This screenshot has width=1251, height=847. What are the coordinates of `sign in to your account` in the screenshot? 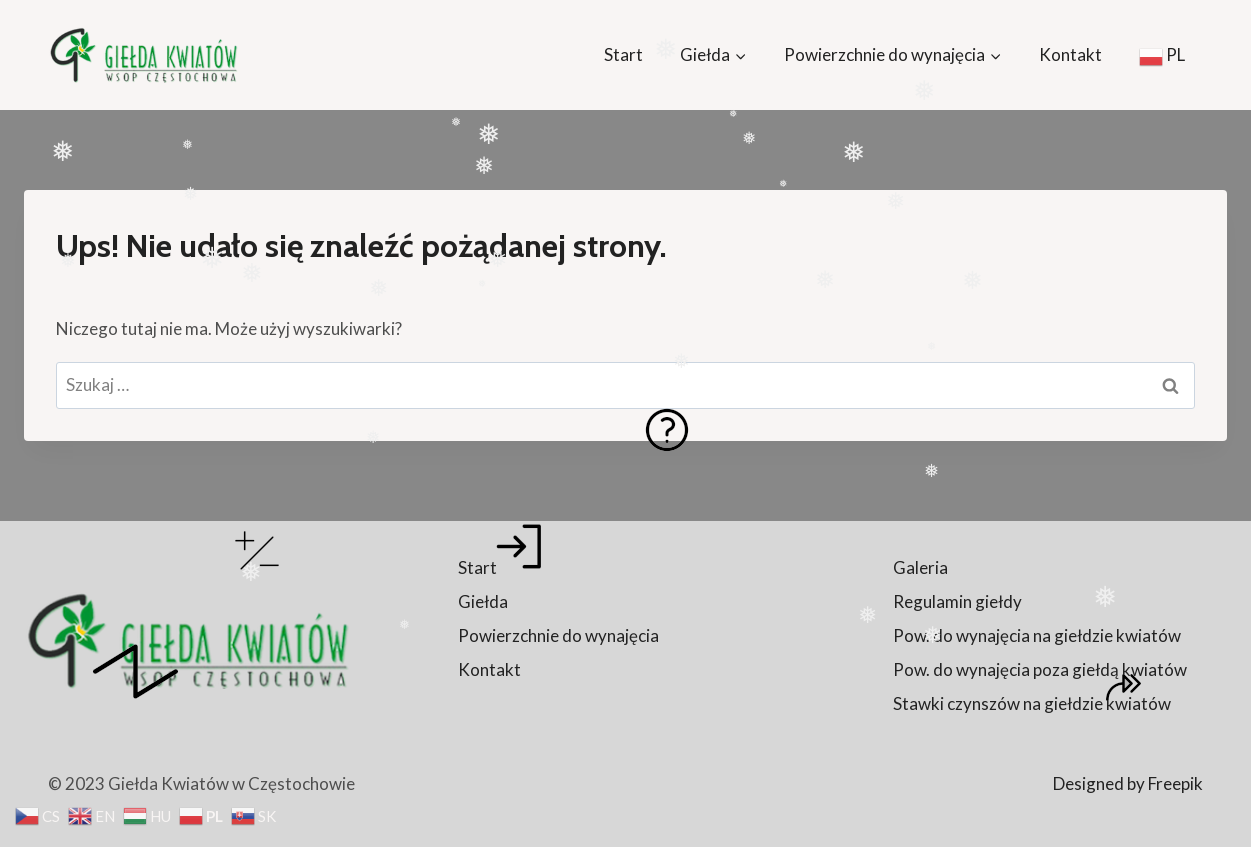 It's located at (522, 546).